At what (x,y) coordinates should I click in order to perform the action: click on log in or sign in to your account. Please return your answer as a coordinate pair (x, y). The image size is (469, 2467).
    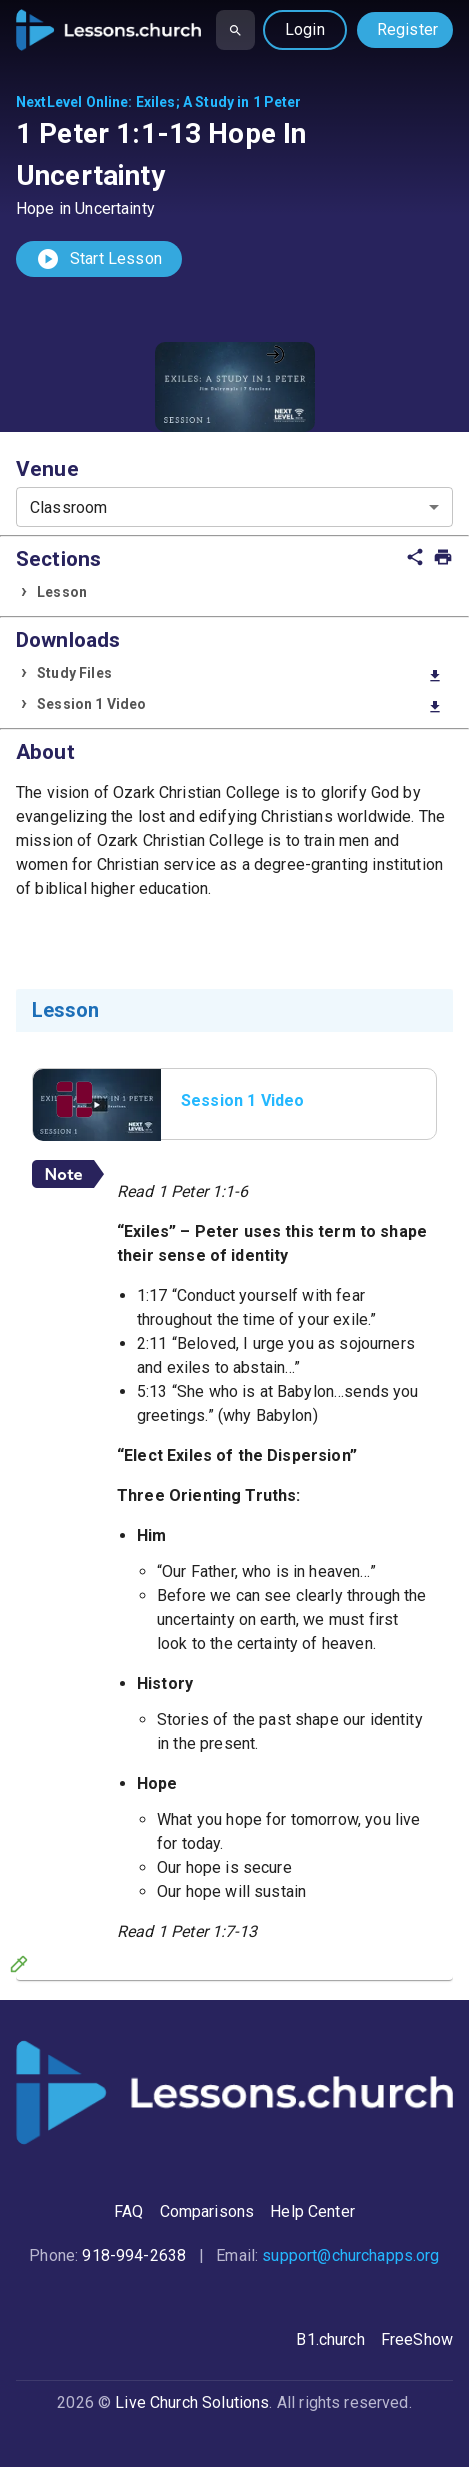
    Looking at the image, I should click on (275, 354).